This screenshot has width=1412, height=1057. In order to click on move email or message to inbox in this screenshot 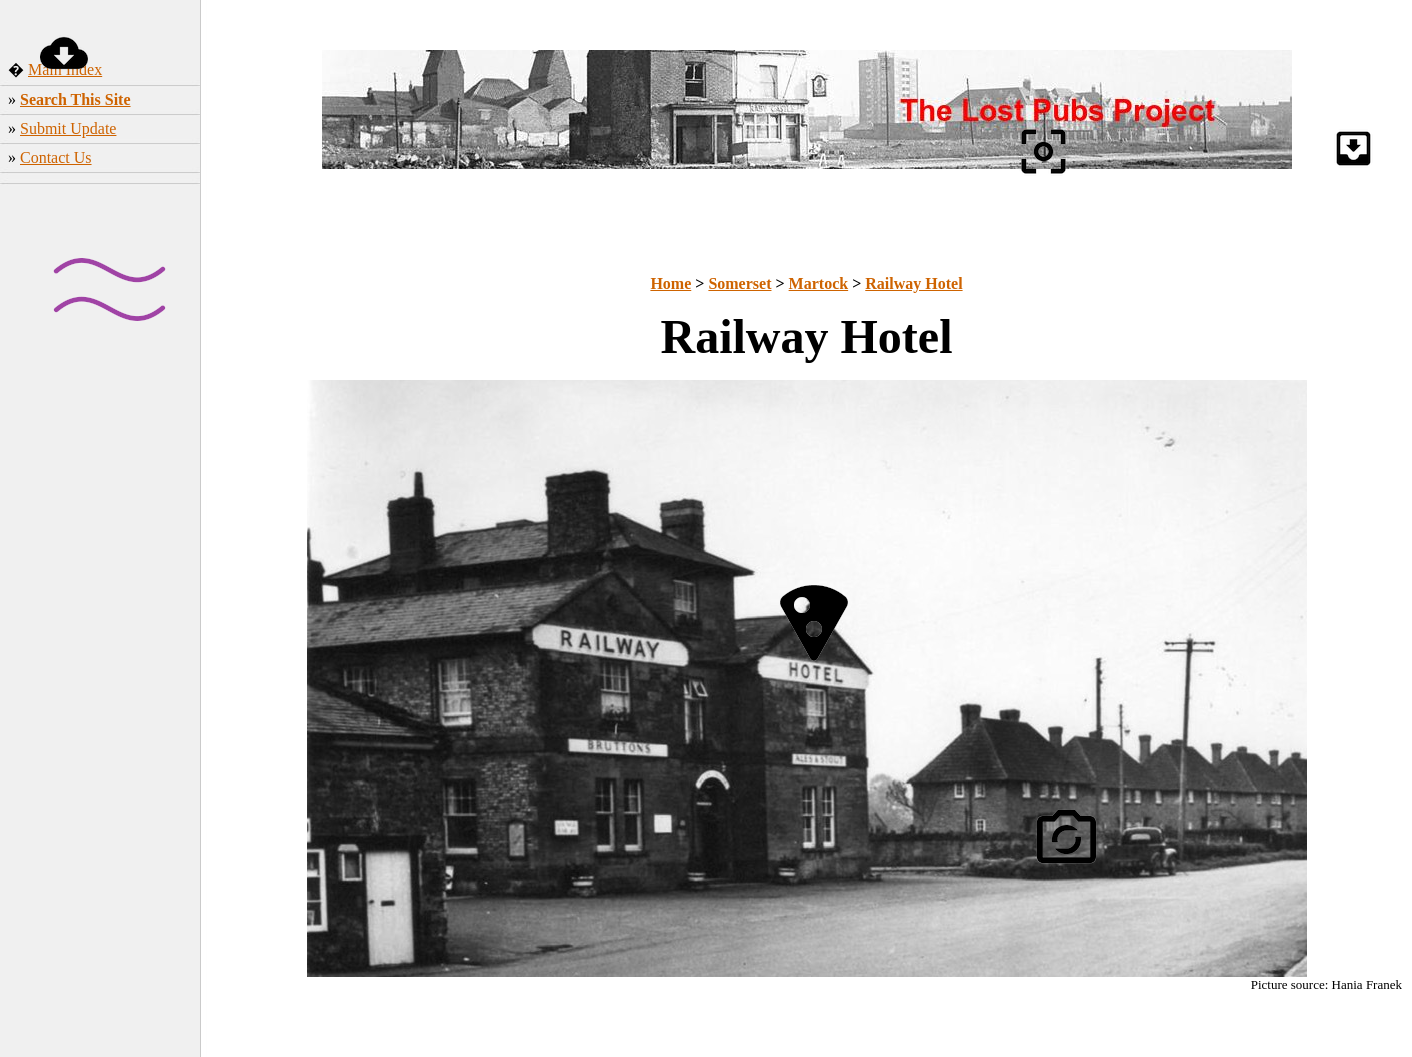, I will do `click(1353, 148)`.